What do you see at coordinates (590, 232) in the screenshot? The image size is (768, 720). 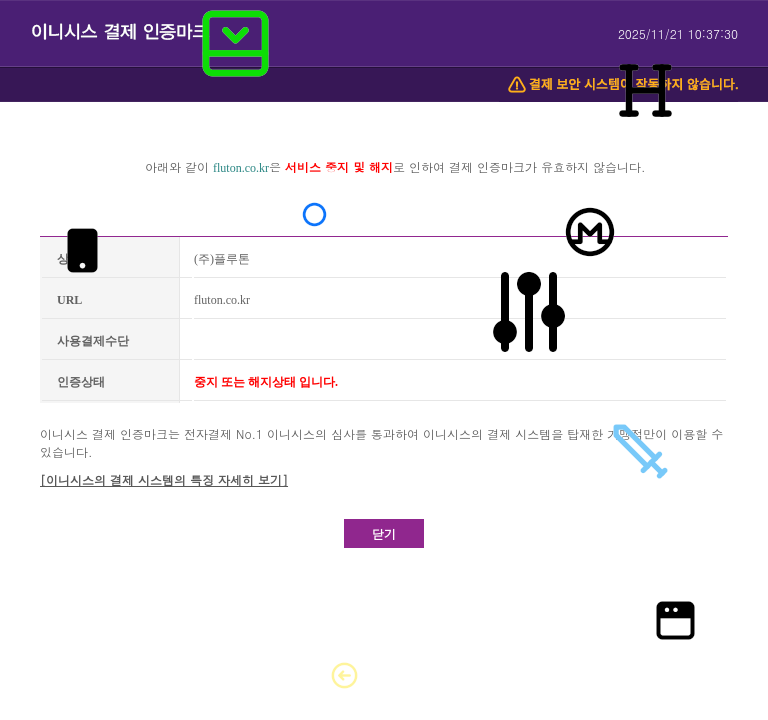 I see `view monero cryptocurrency balance` at bounding box center [590, 232].